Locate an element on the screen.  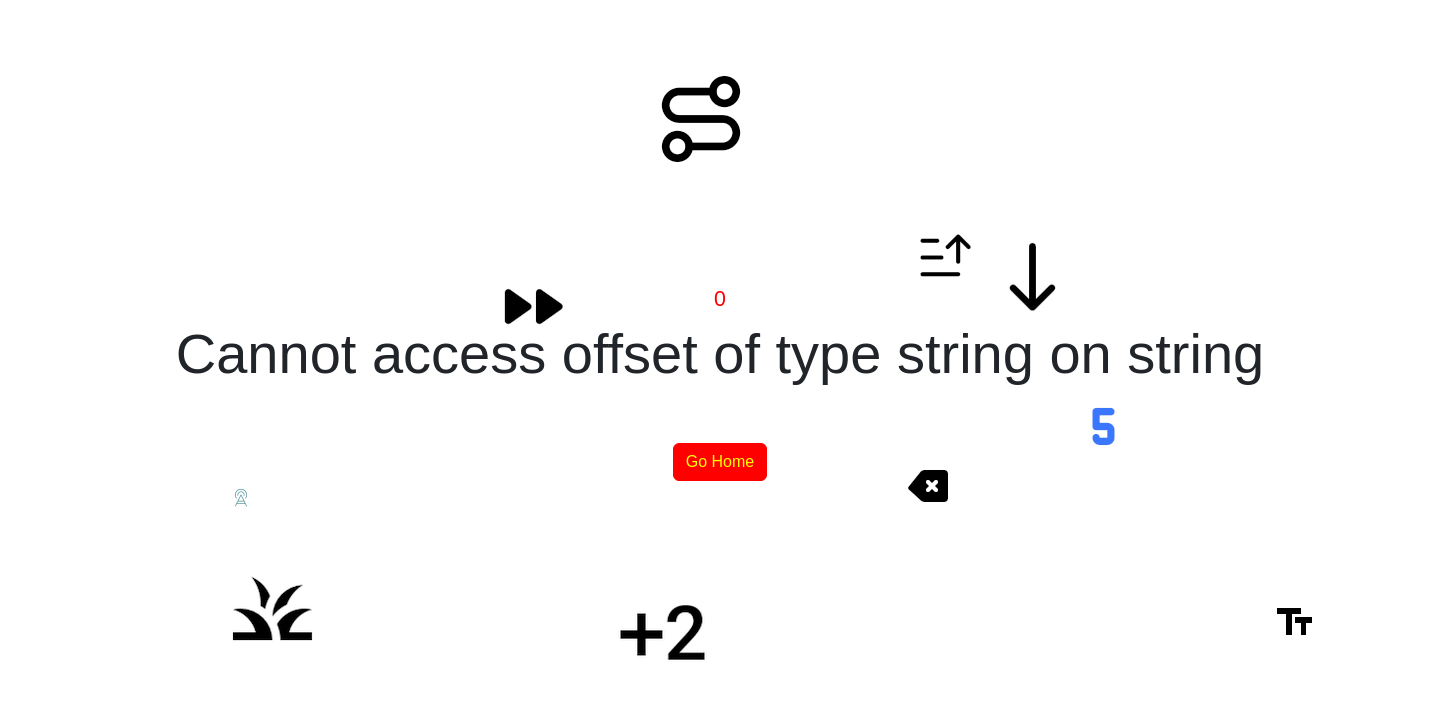
view directions or navigation route is located at coordinates (701, 119).